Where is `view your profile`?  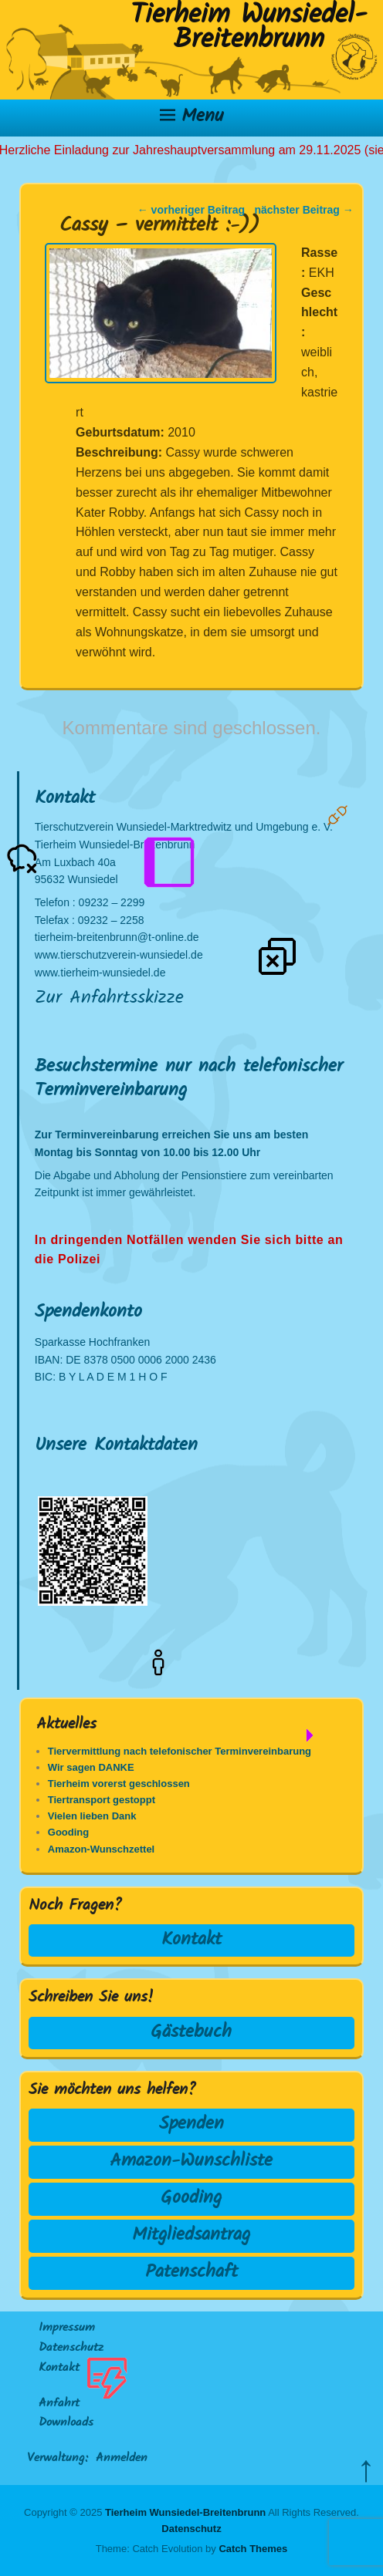
view your profile is located at coordinates (158, 1663).